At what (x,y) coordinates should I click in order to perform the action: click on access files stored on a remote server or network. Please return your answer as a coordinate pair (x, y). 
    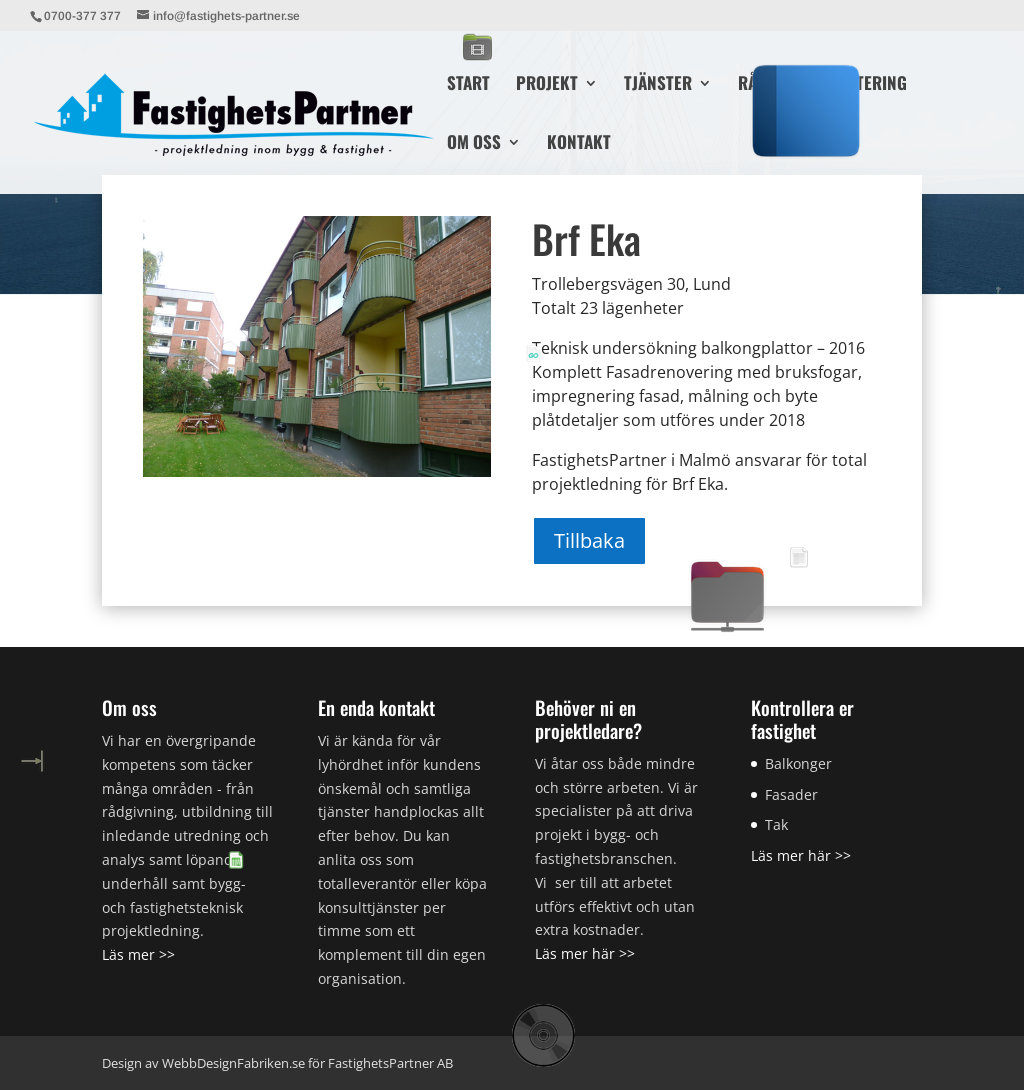
    Looking at the image, I should click on (727, 595).